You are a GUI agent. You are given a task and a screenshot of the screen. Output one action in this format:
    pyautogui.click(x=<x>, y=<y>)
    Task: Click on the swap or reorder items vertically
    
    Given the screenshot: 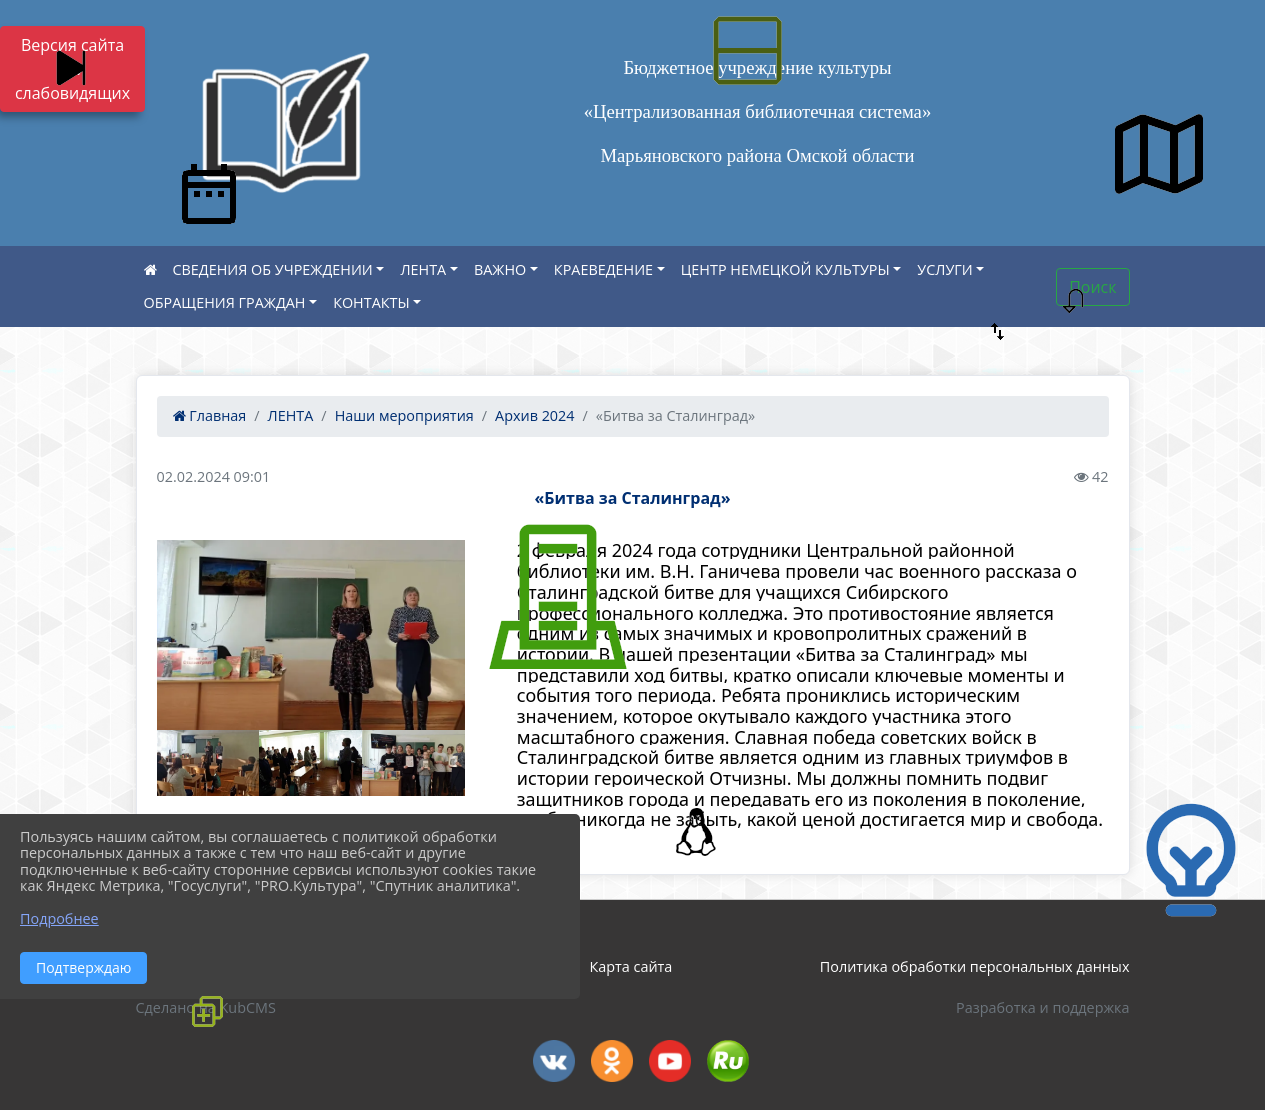 What is the action you would take?
    pyautogui.click(x=997, y=331)
    